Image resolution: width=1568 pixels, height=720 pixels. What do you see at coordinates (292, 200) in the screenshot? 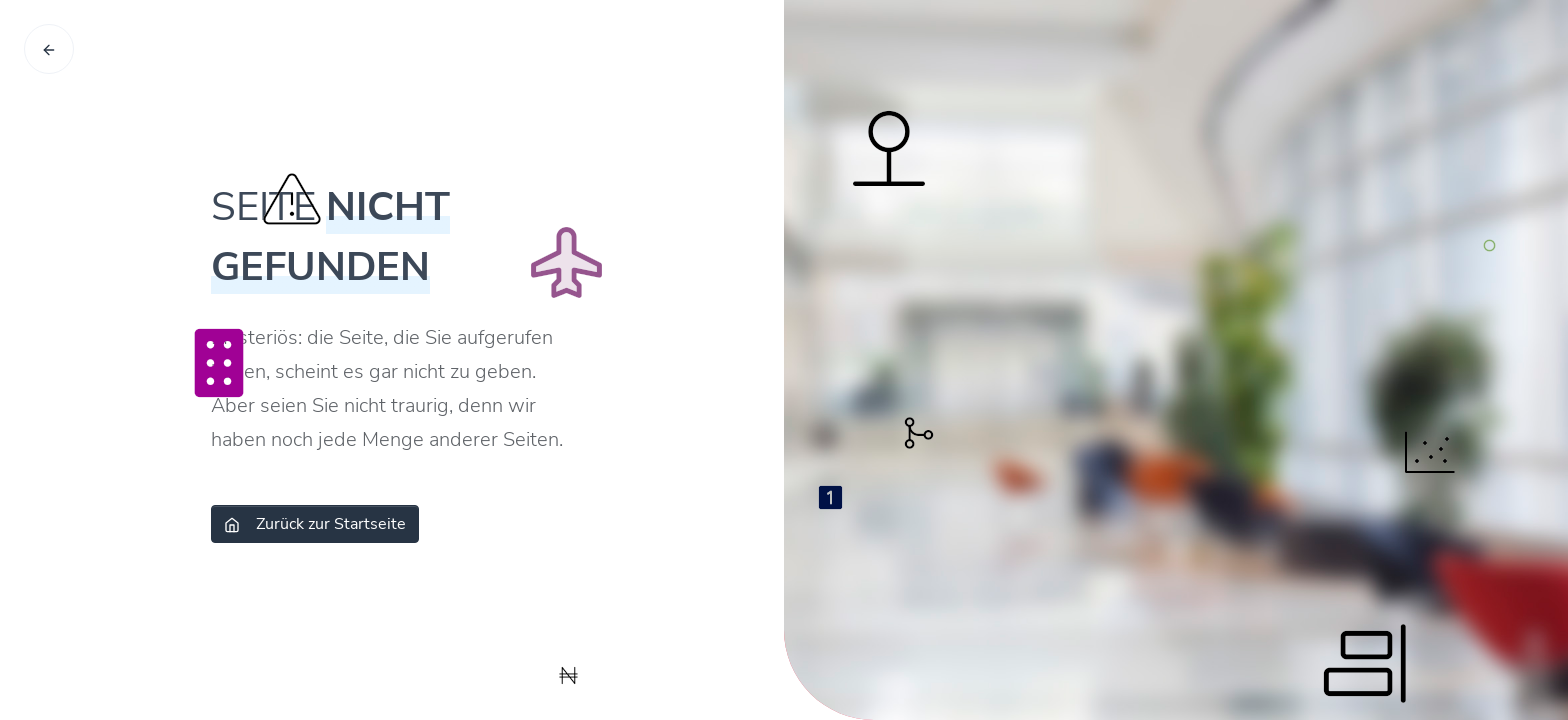
I see `indicates a warning or caution state` at bounding box center [292, 200].